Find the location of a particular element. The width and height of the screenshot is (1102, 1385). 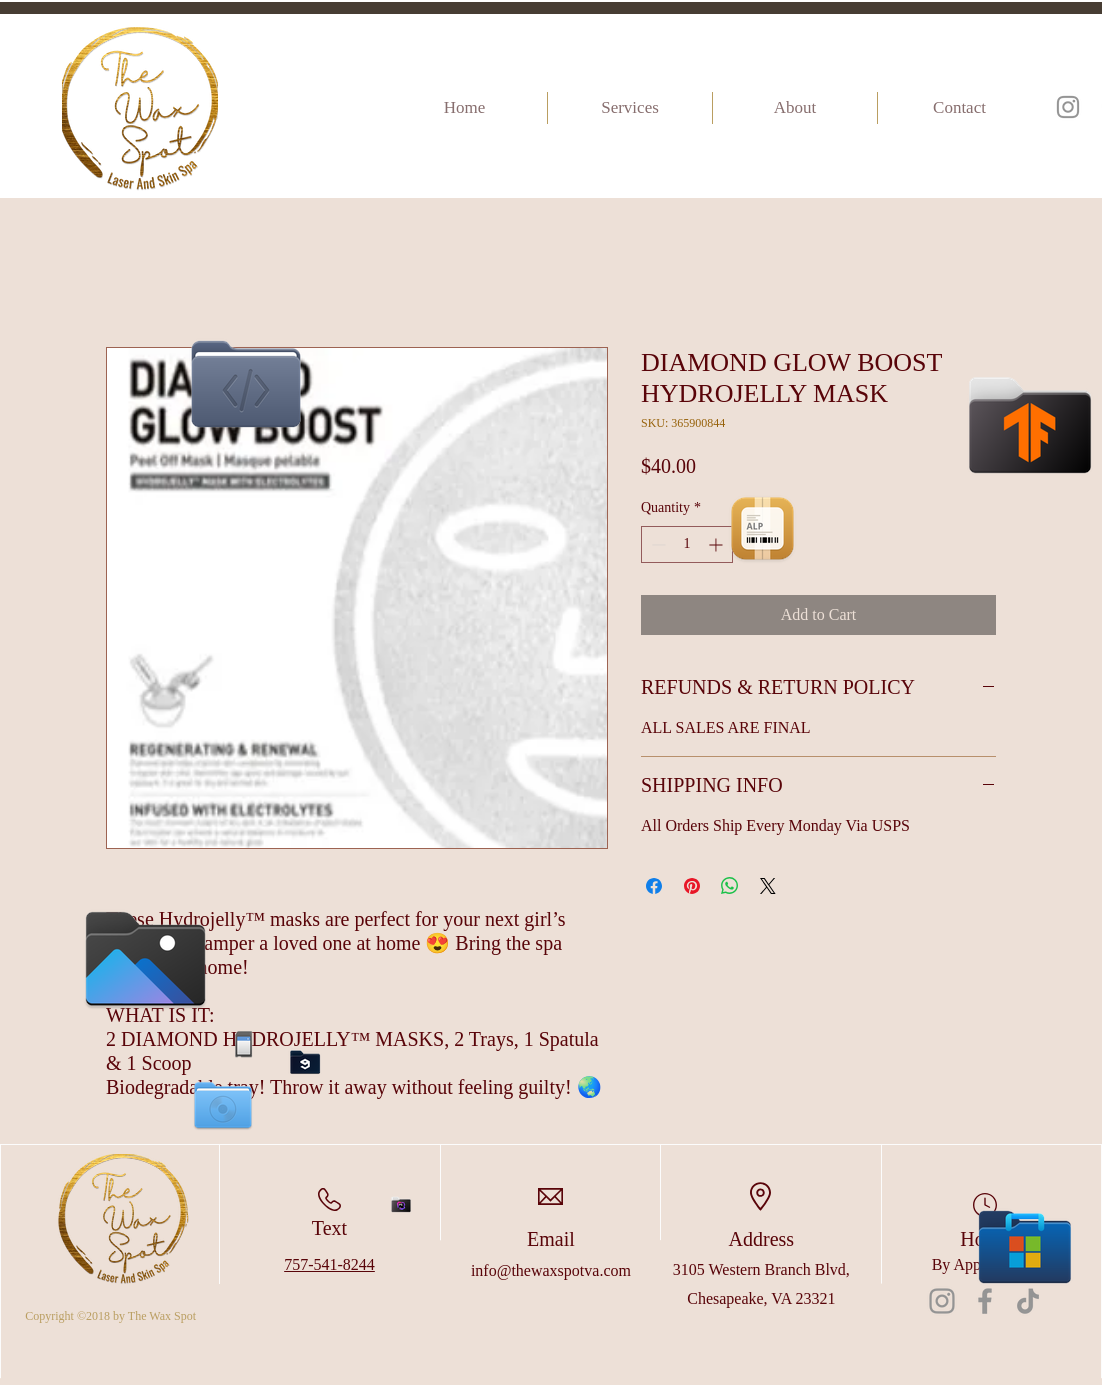

open your recordings folder is located at coordinates (223, 1105).